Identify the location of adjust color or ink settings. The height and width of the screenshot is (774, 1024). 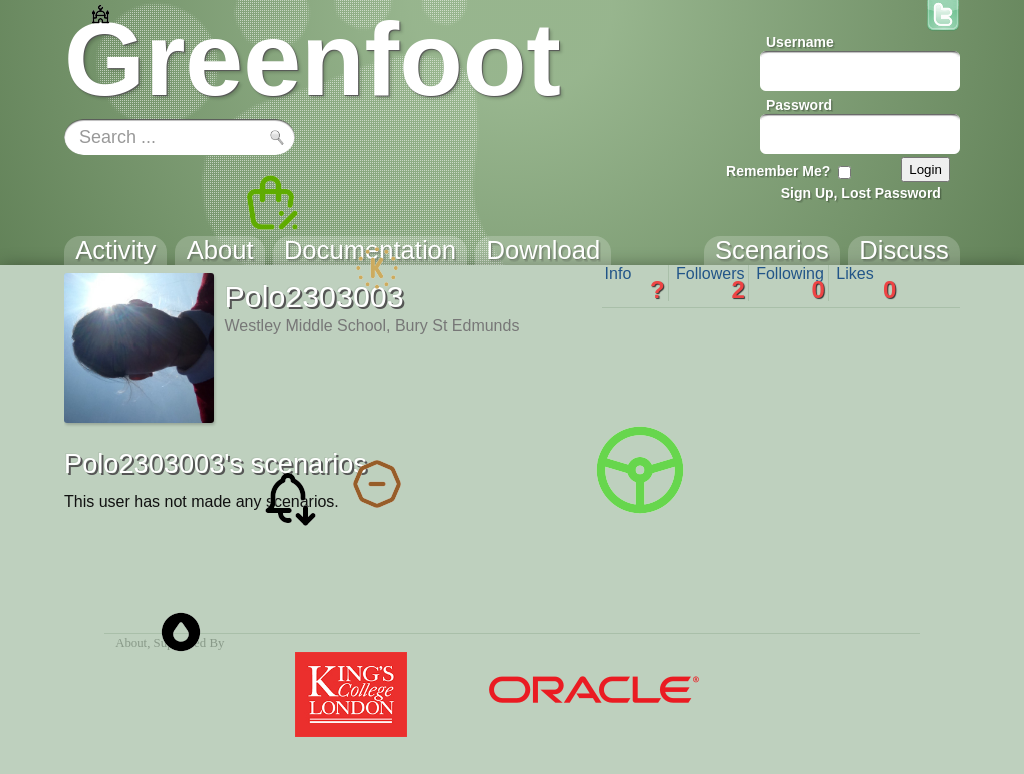
(181, 632).